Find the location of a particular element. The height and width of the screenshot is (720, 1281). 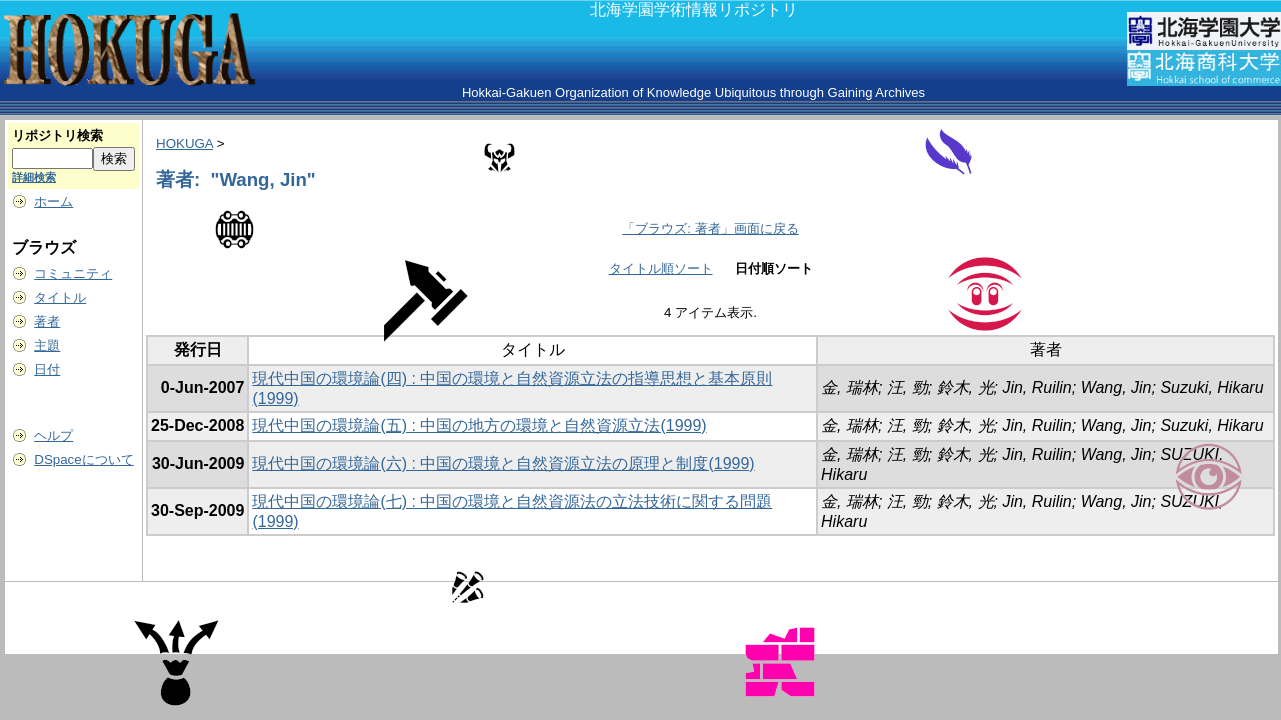

track your expenses is located at coordinates (176, 662).